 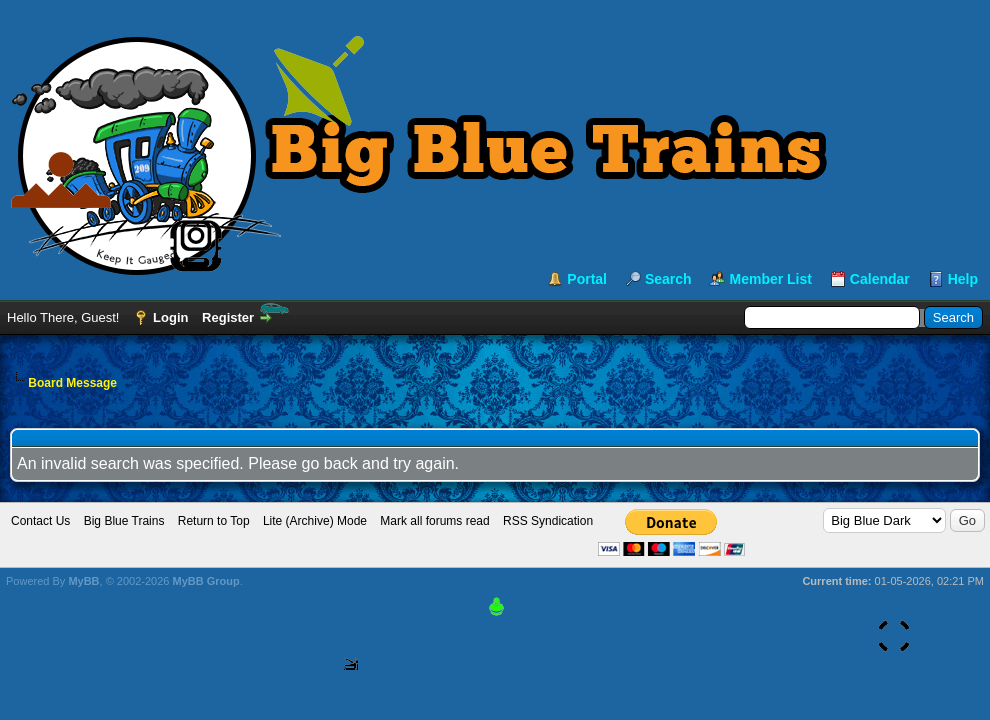 I want to click on browse or purchase fragrances, so click(x=496, y=606).